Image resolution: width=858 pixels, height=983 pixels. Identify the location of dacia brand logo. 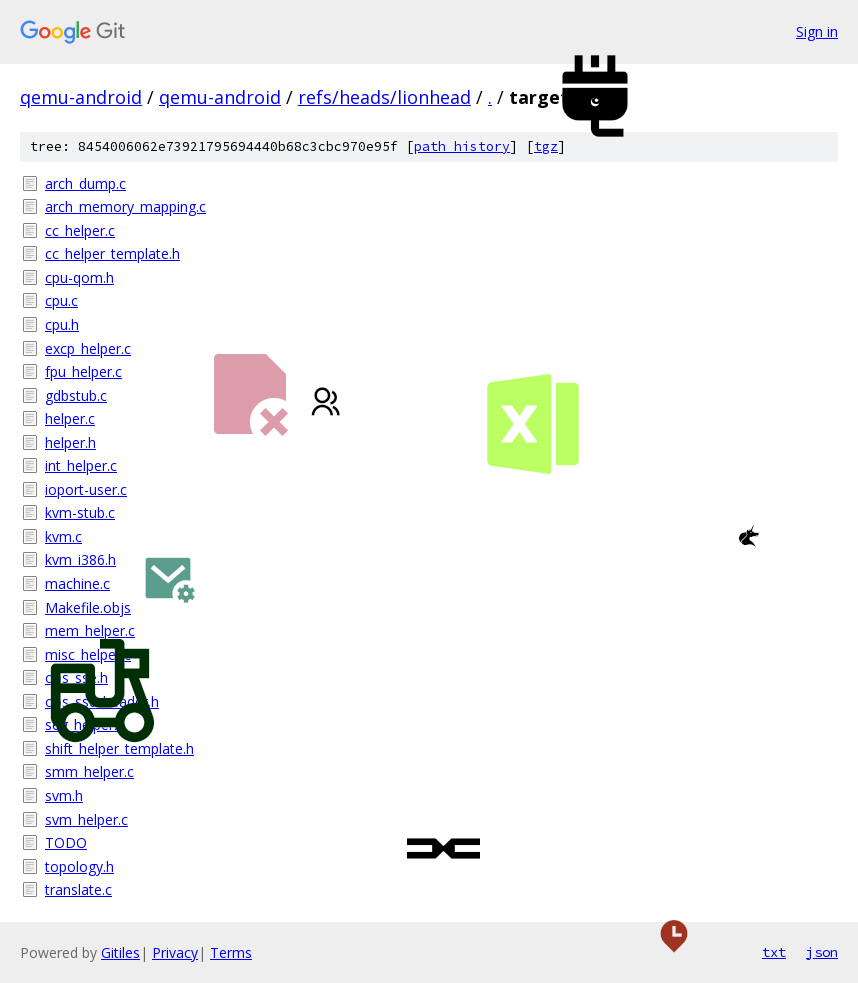
(443, 848).